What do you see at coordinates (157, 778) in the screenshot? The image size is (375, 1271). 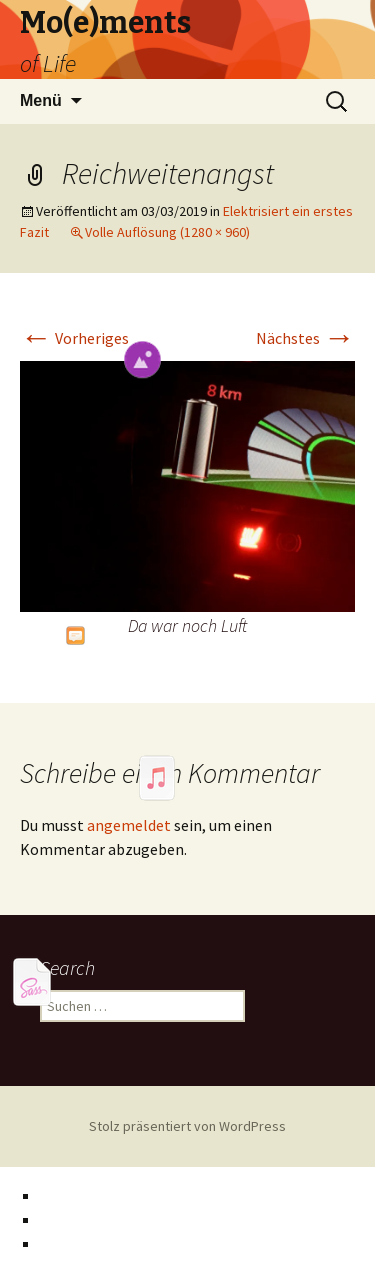 I see `an audio file type indicator` at bounding box center [157, 778].